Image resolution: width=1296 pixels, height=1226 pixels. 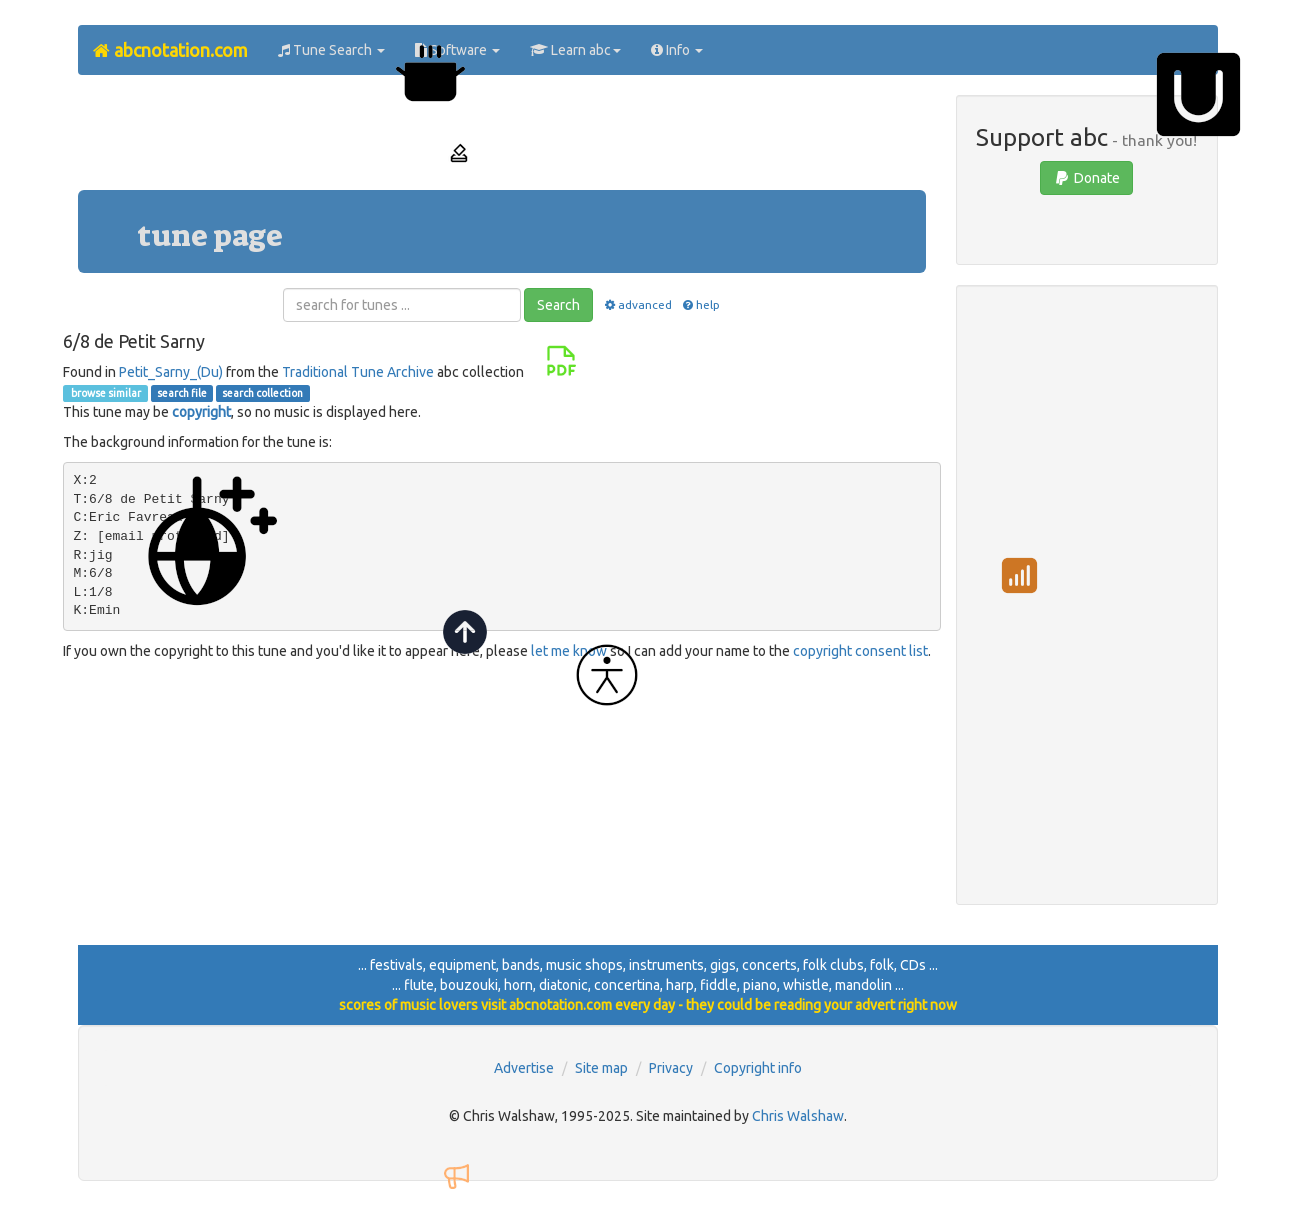 I want to click on upload a file or content, so click(x=465, y=632).